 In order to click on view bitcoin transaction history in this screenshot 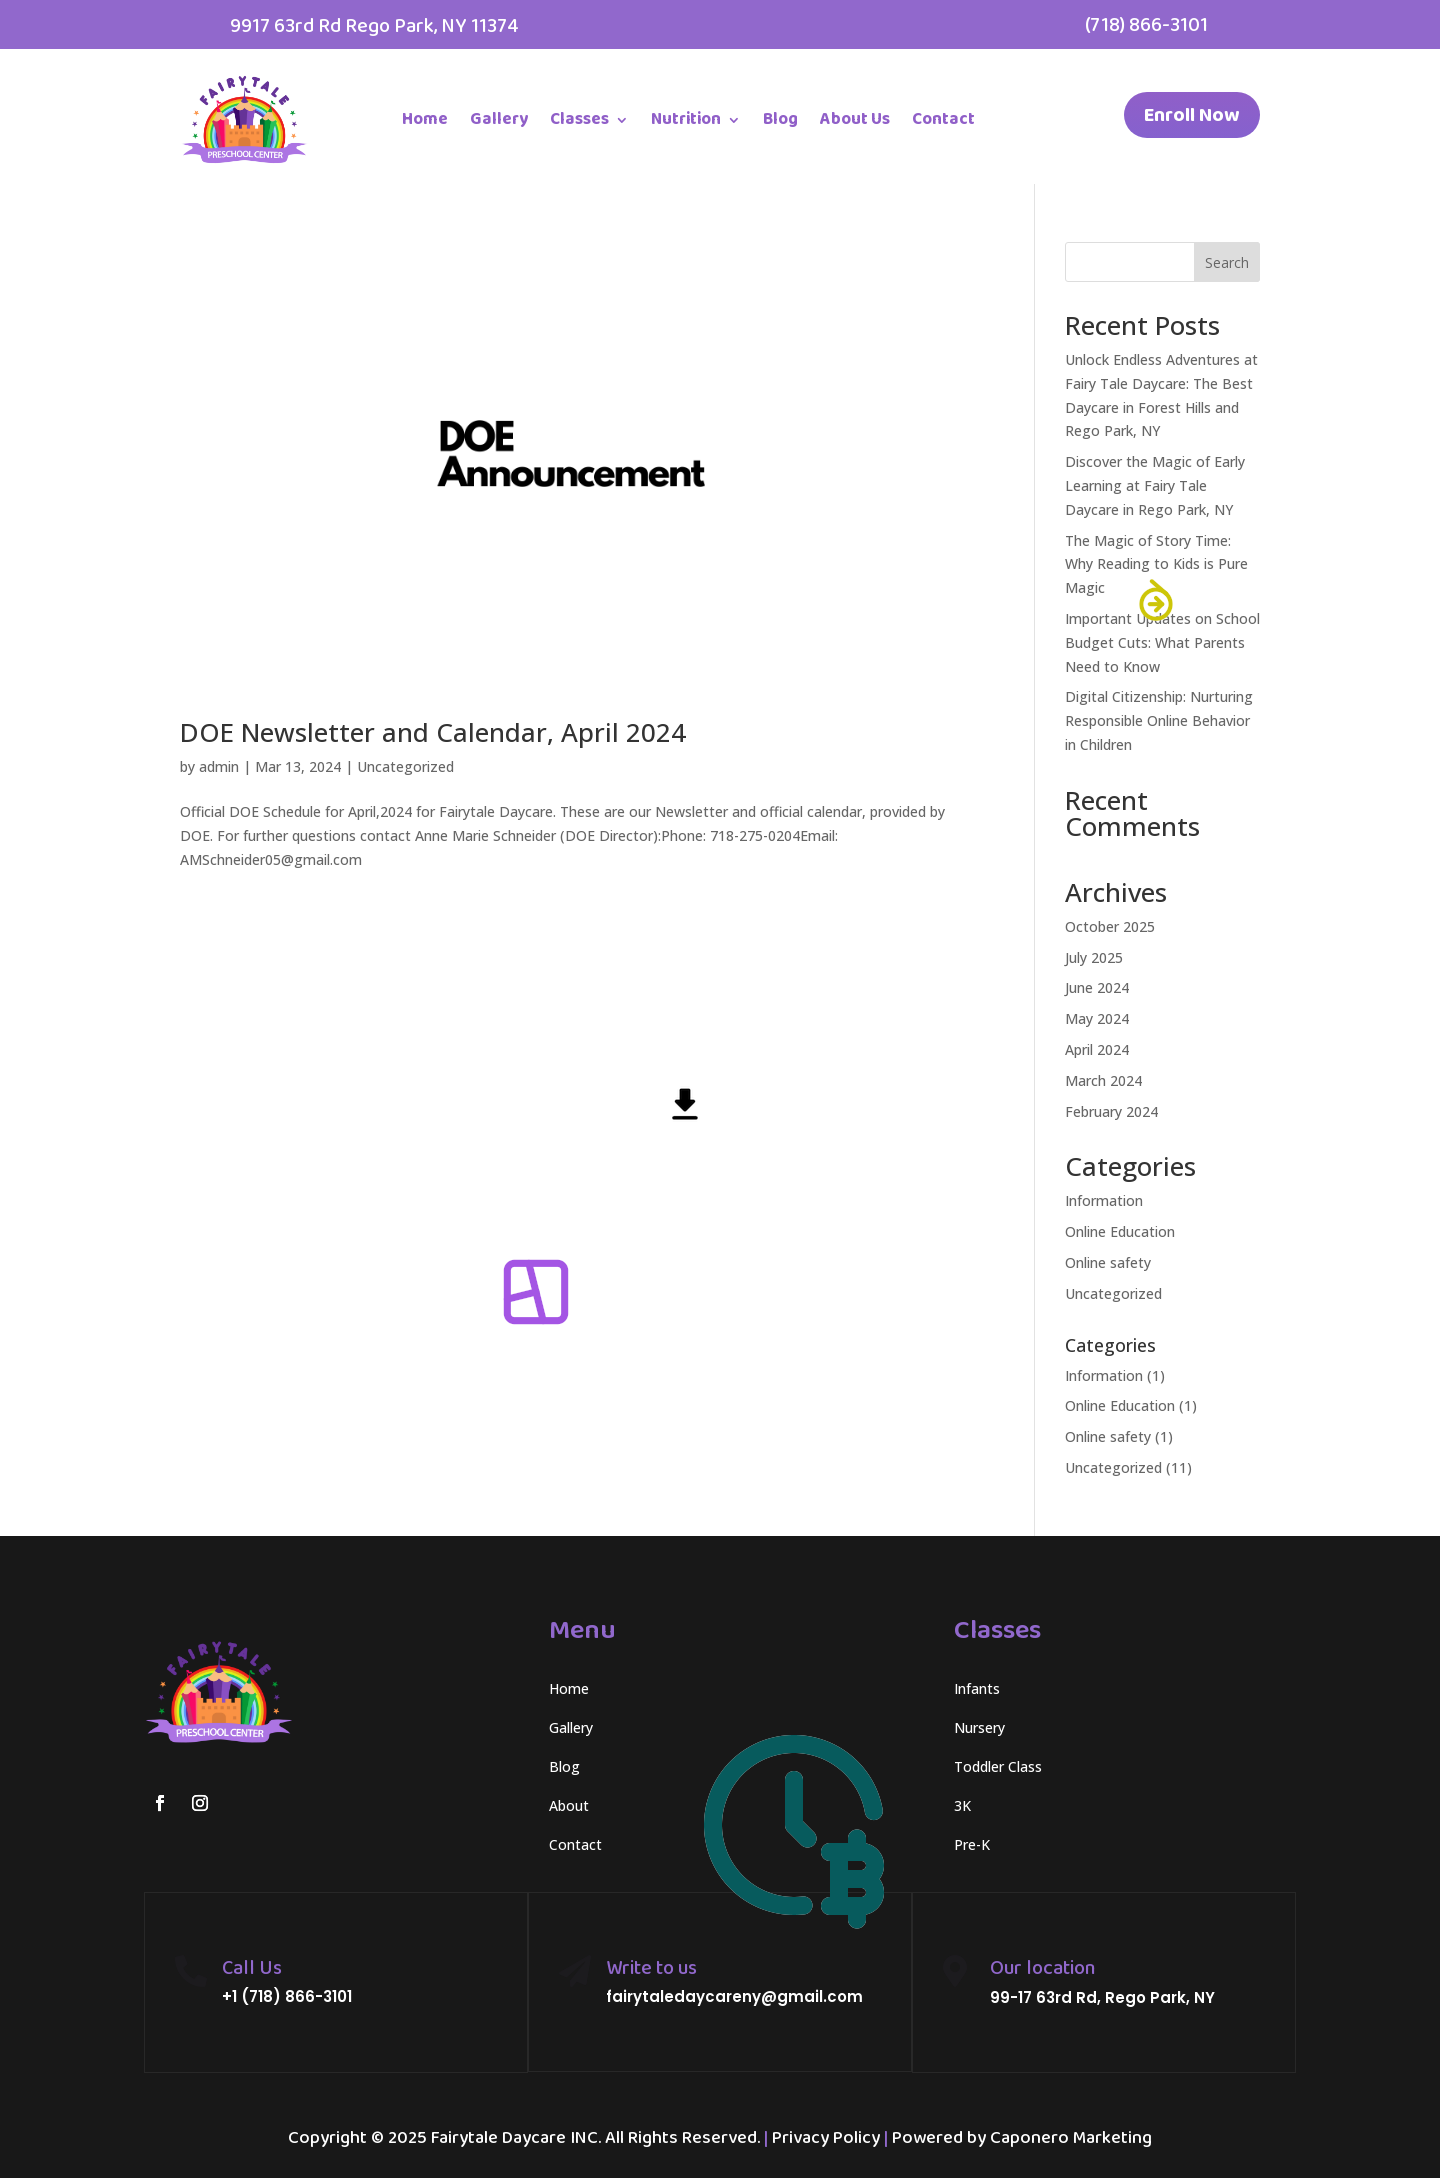, I will do `click(794, 1825)`.